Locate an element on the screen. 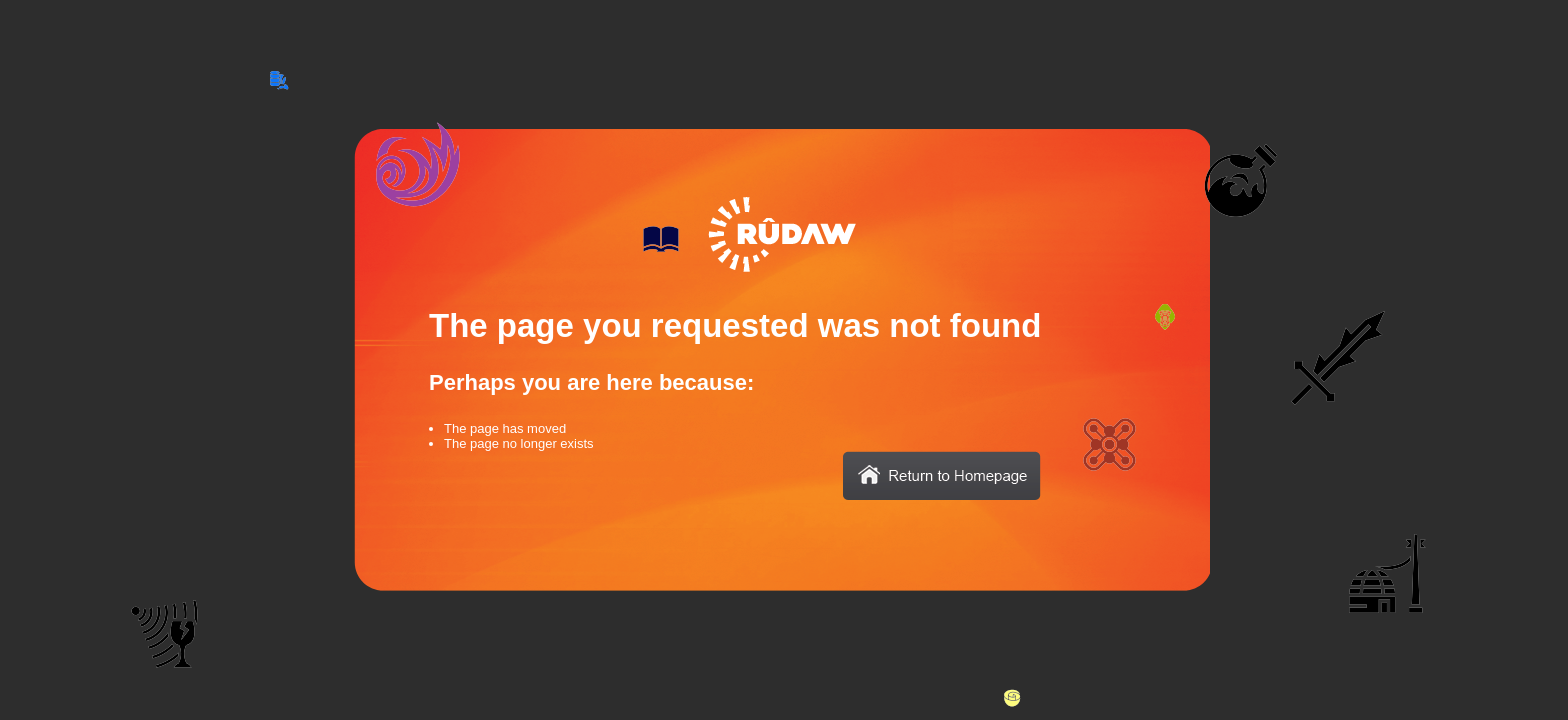  indicates a blooming or growth animation effect is located at coordinates (1012, 698).